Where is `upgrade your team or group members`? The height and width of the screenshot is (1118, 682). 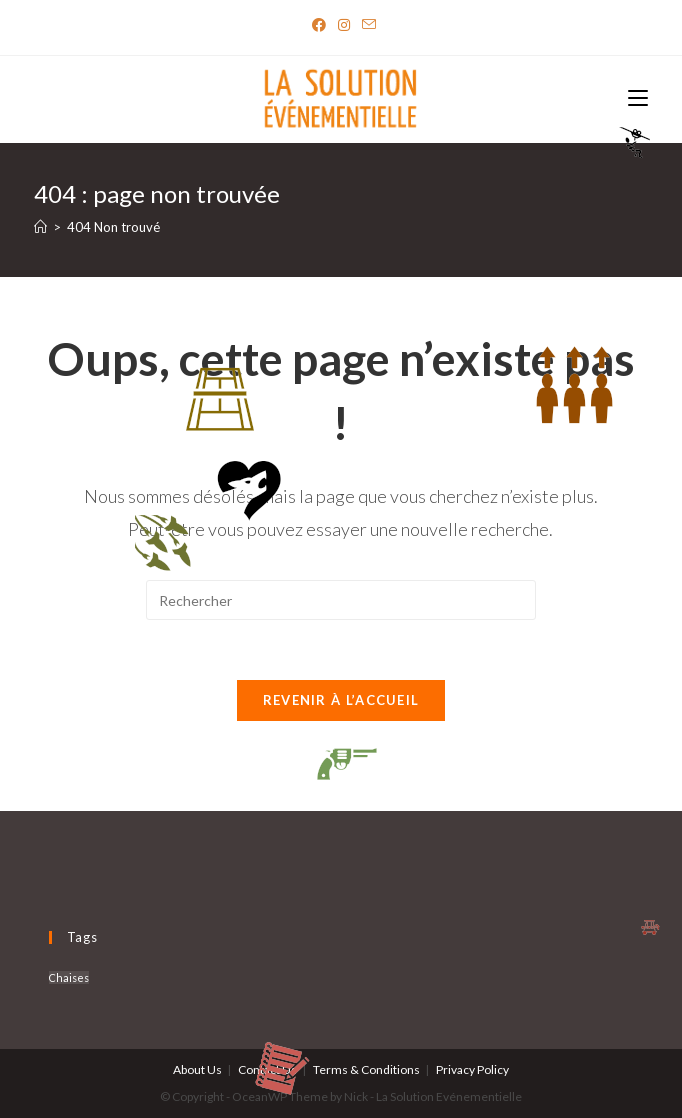 upgrade your team or group members is located at coordinates (574, 384).